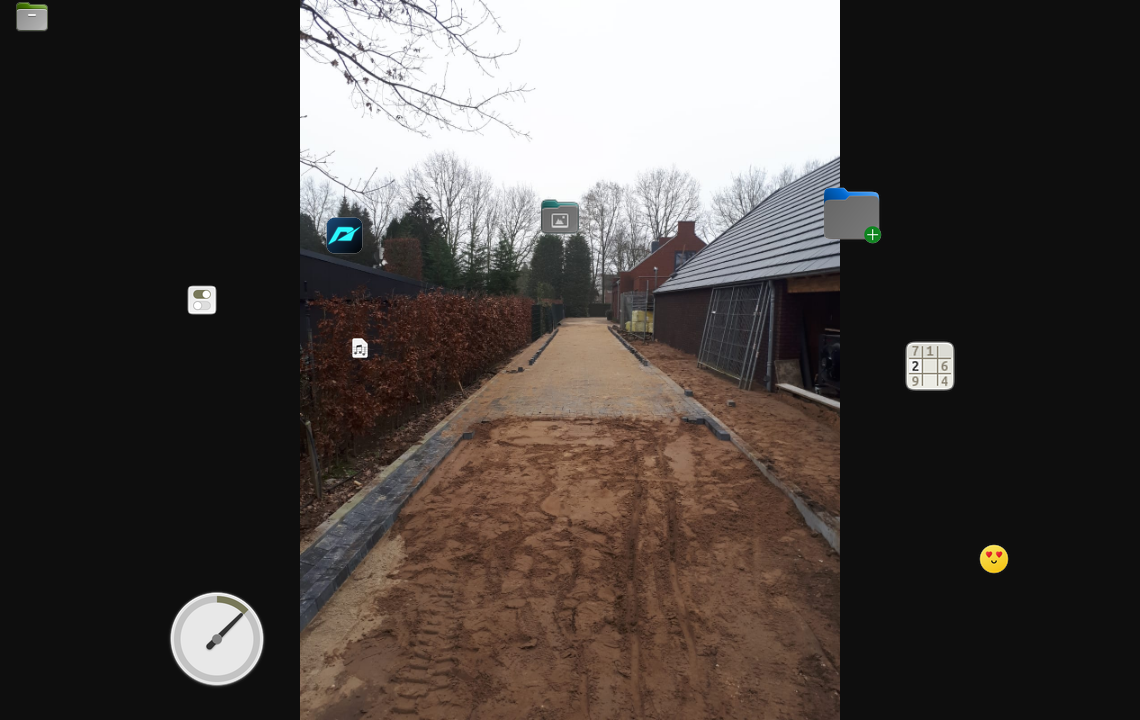 The width and height of the screenshot is (1140, 720). Describe the element at coordinates (851, 213) in the screenshot. I see `create a new folder` at that location.